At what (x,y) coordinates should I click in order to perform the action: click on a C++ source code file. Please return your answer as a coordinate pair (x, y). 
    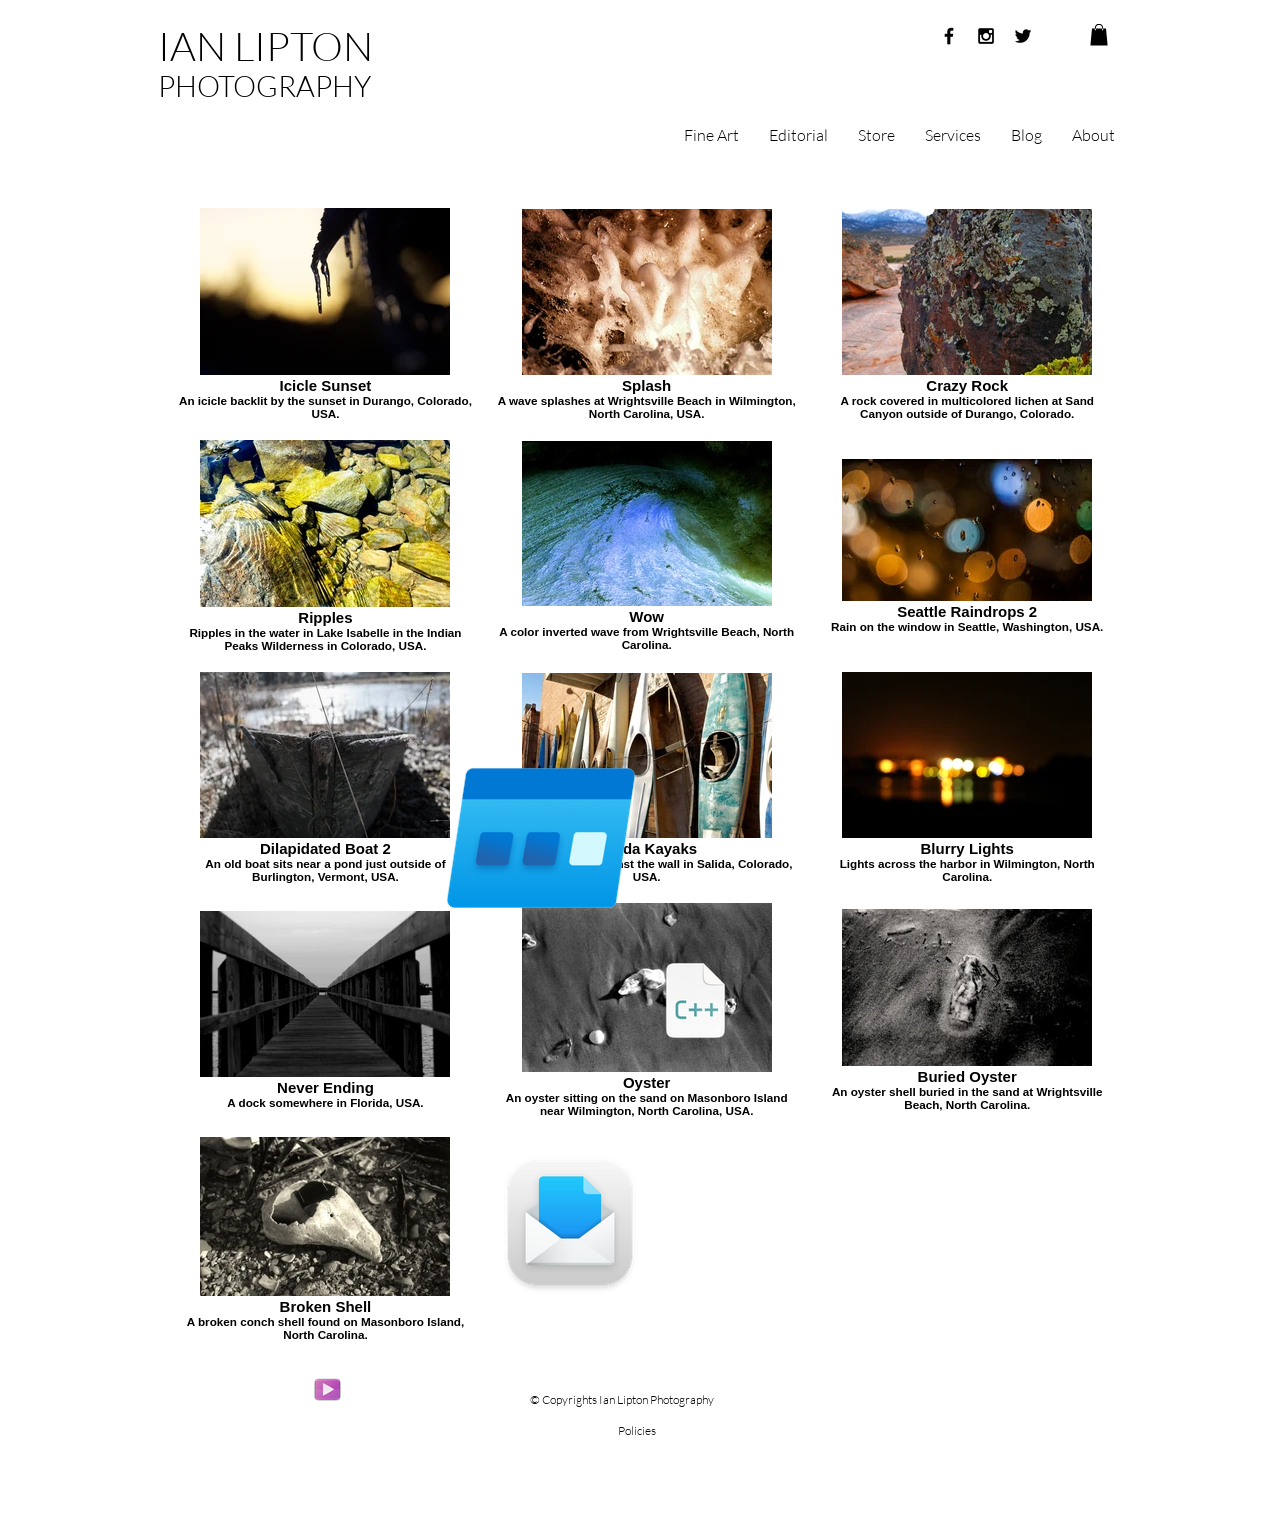
    Looking at the image, I should click on (695, 1000).